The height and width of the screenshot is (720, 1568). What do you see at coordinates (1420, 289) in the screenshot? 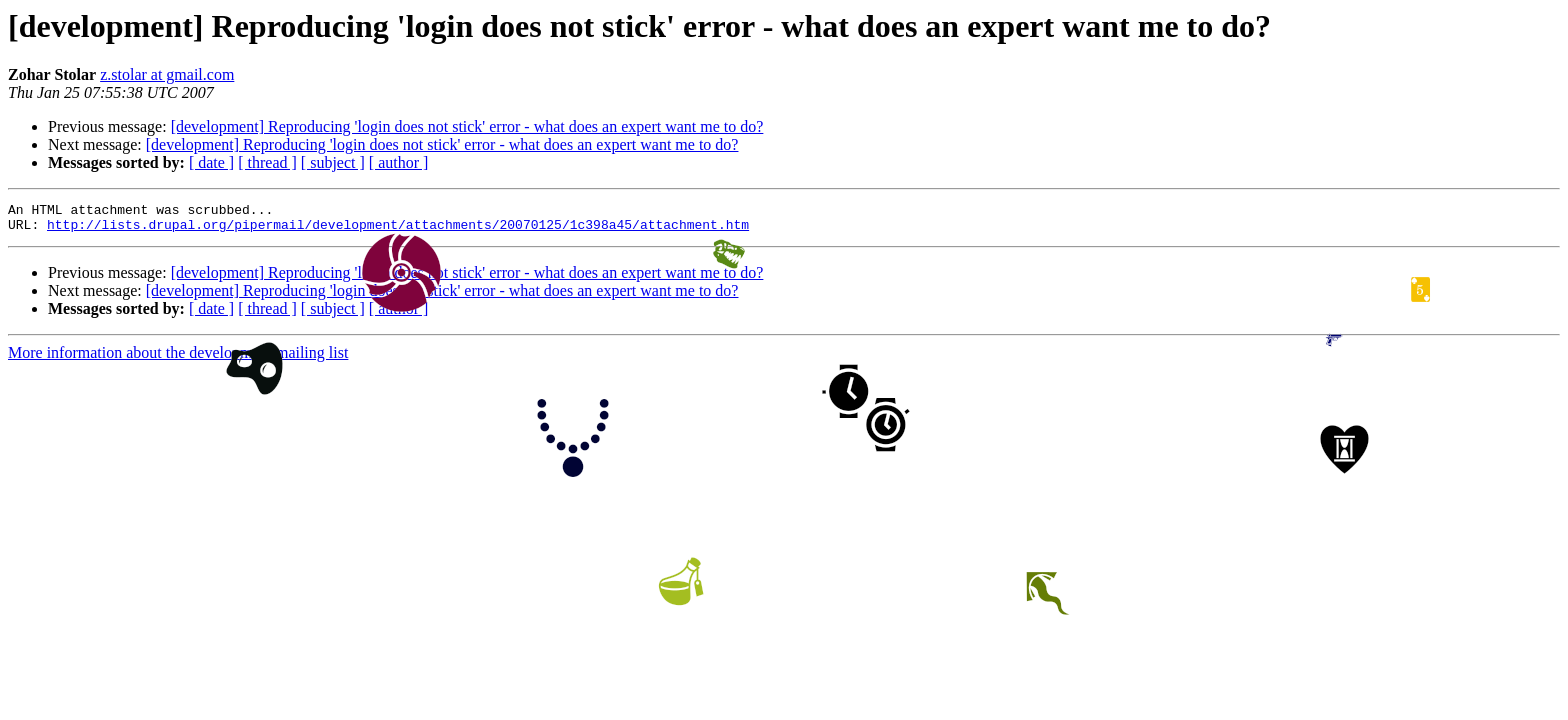
I see `five of spades playing card` at bounding box center [1420, 289].